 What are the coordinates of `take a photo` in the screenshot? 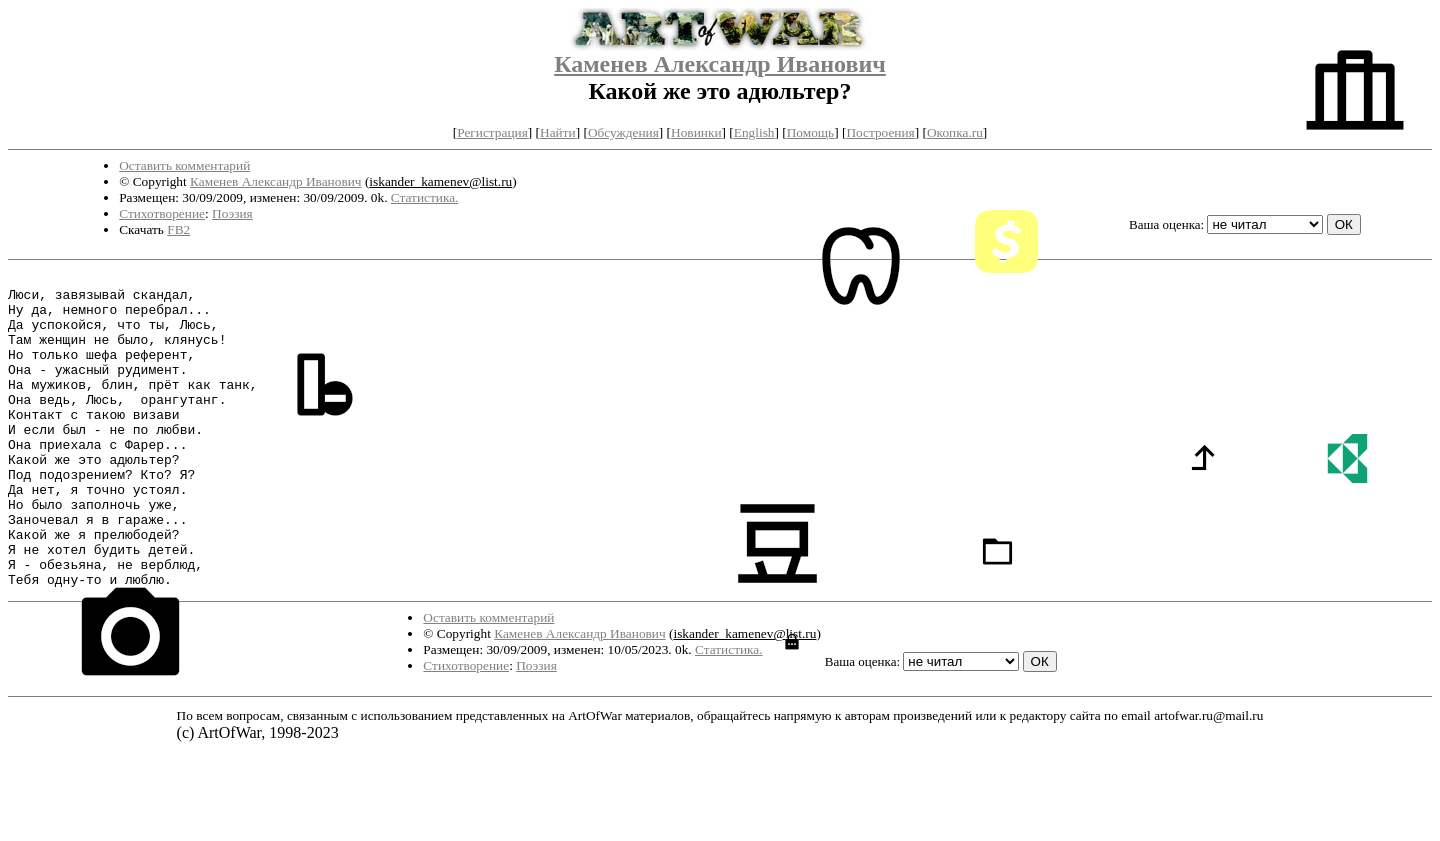 It's located at (130, 631).